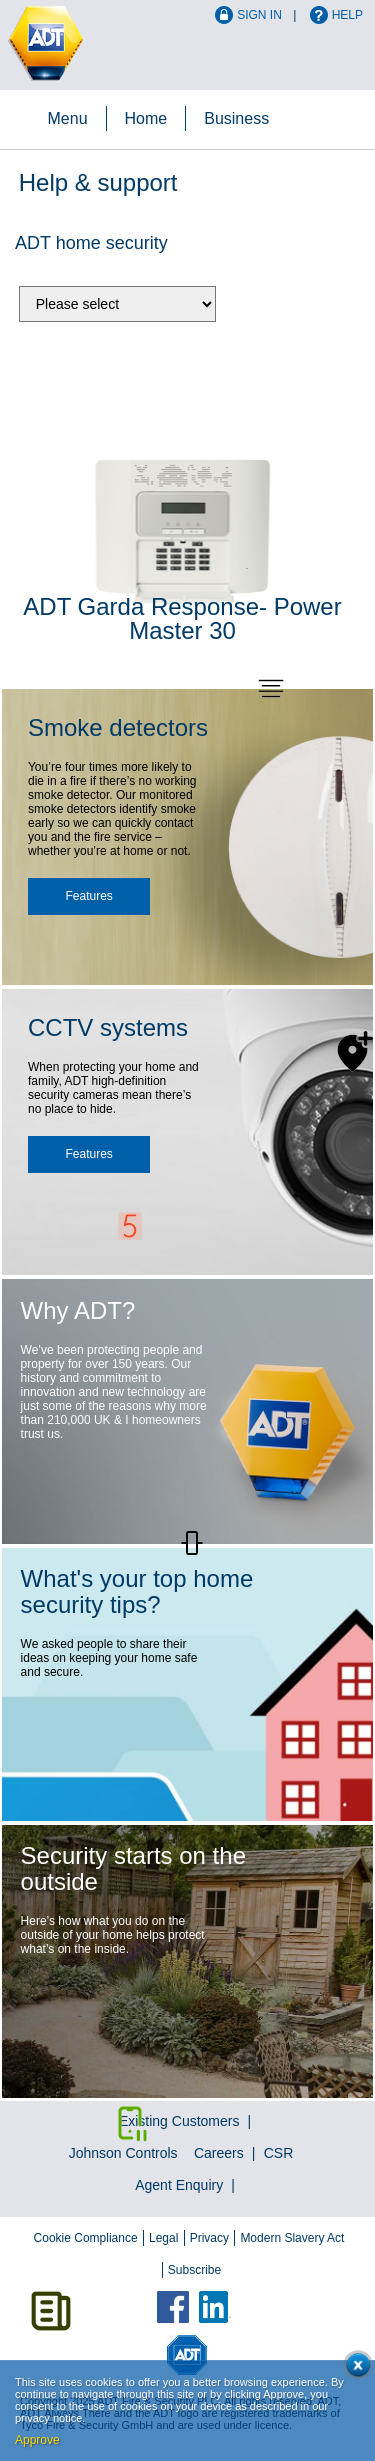 This screenshot has width=375, height=2461. What do you see at coordinates (271, 689) in the screenshot?
I see `center align text` at bounding box center [271, 689].